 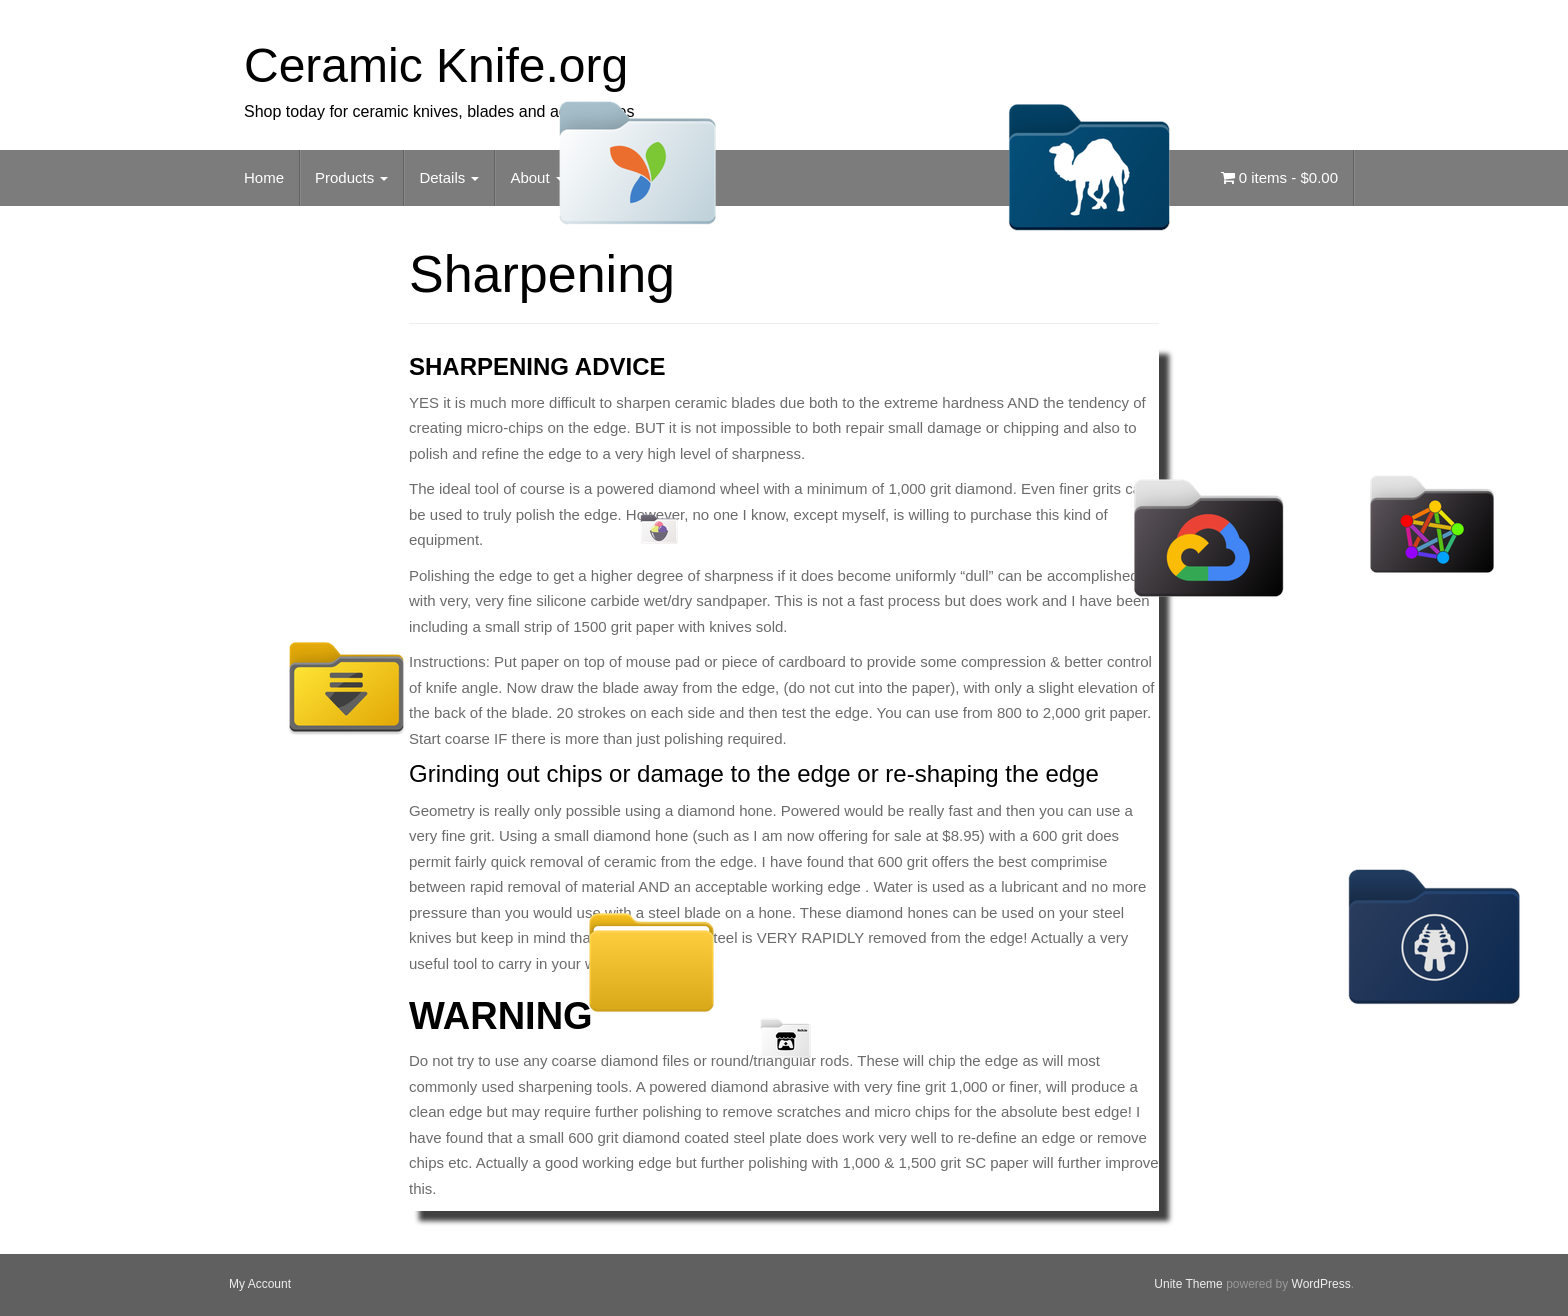 What do you see at coordinates (637, 167) in the screenshot?
I see `open yii2 framework project folder` at bounding box center [637, 167].